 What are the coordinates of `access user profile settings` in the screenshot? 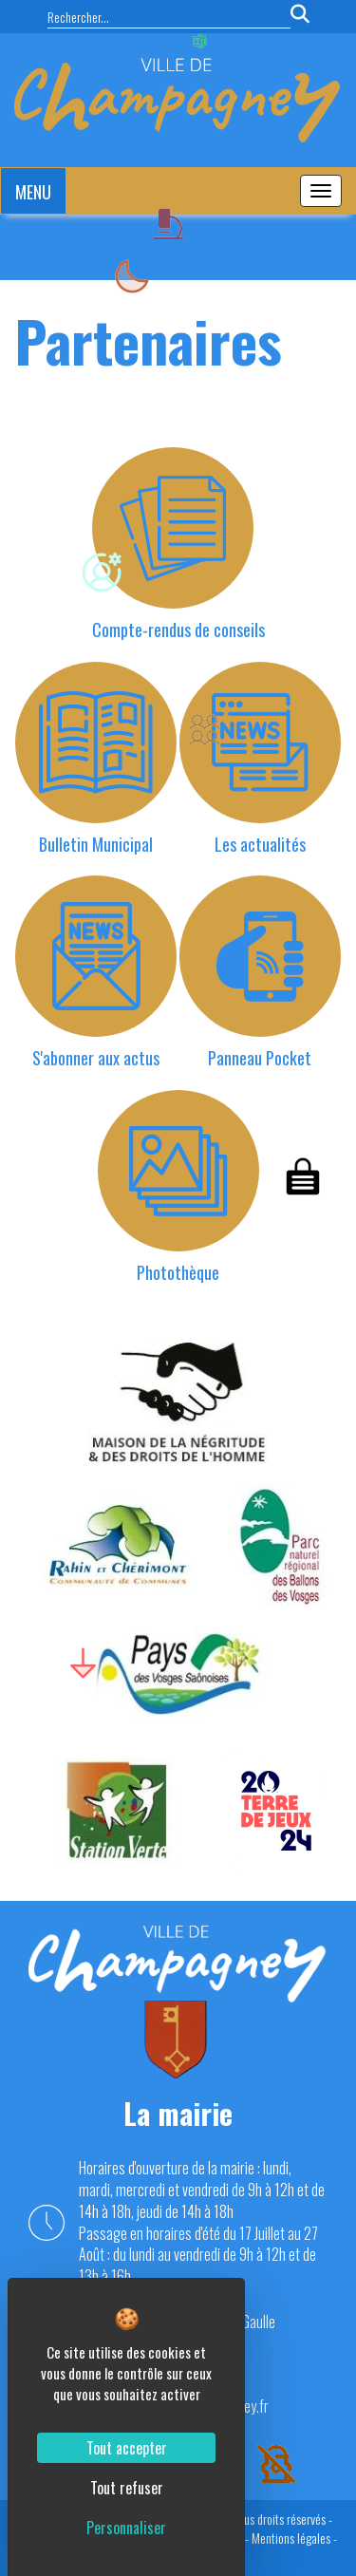 It's located at (102, 573).